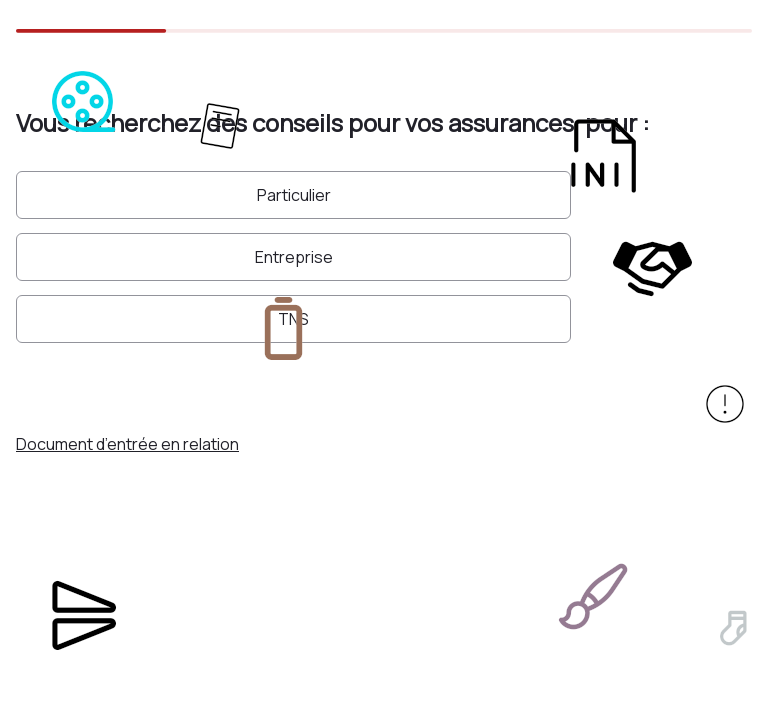  What do you see at coordinates (82, 101) in the screenshot?
I see `access video or film library` at bounding box center [82, 101].